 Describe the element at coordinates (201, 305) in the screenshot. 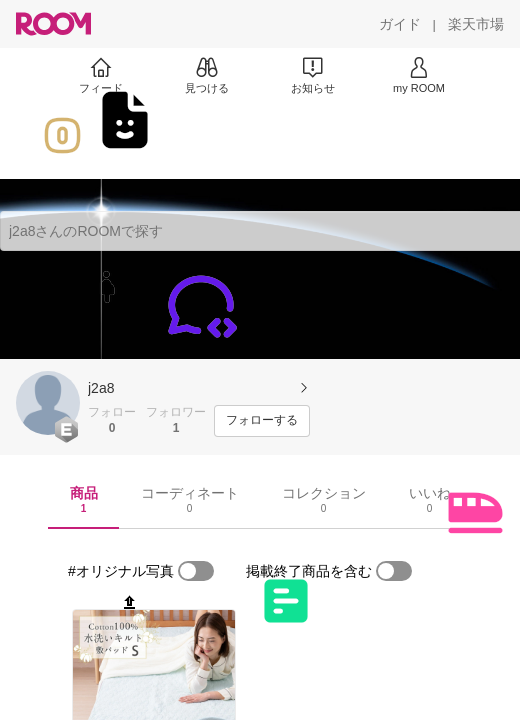

I see `view code snippets in chat` at that location.